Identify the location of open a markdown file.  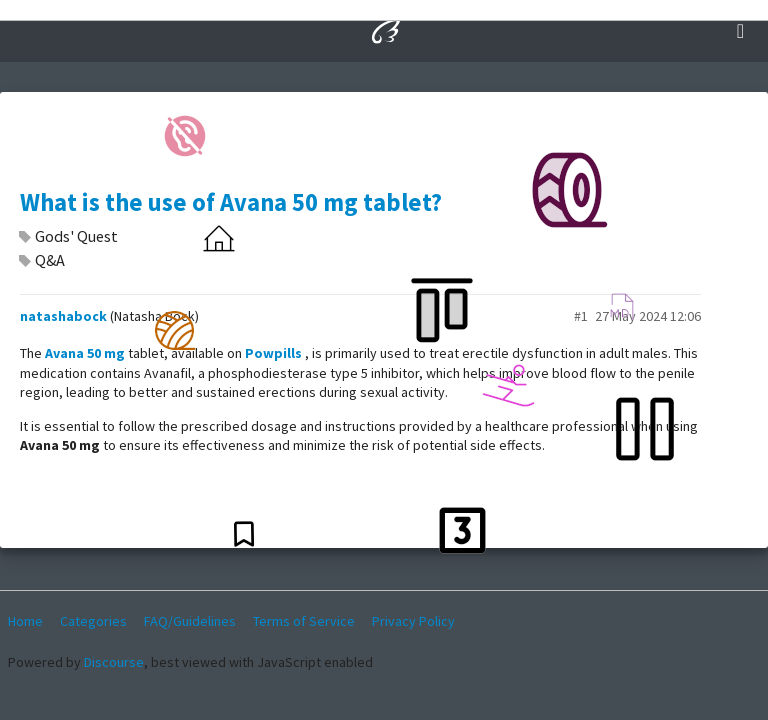
(622, 306).